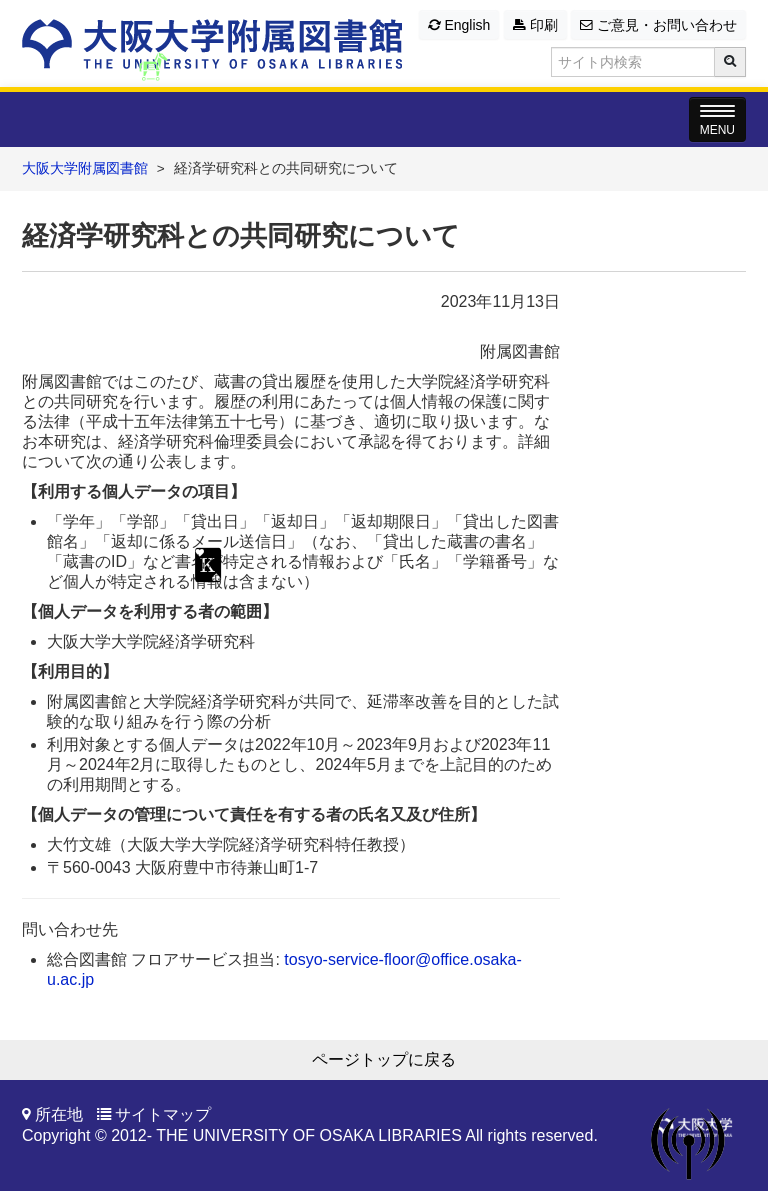 This screenshot has height=1191, width=768. What do you see at coordinates (153, 66) in the screenshot?
I see `indicates a detected trojan or malware threat` at bounding box center [153, 66].